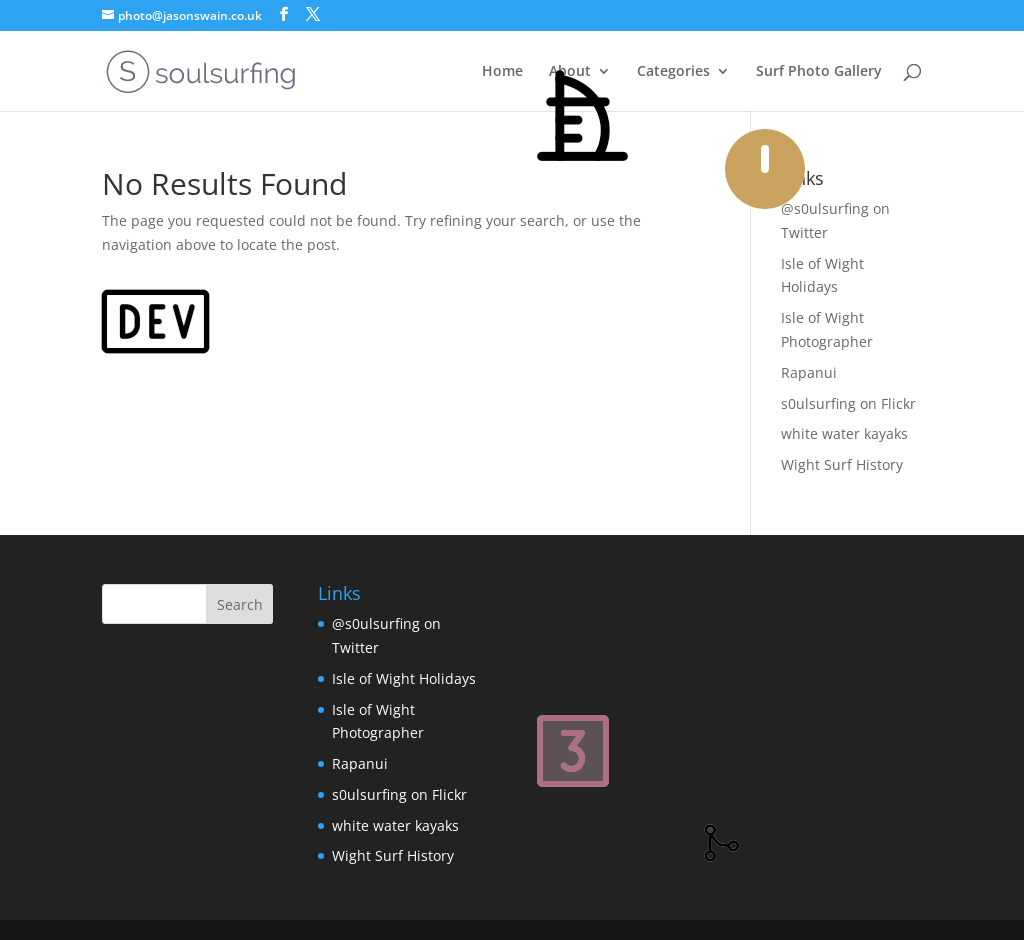 This screenshot has width=1024, height=940. I want to click on select or navigate to item number three, so click(573, 751).